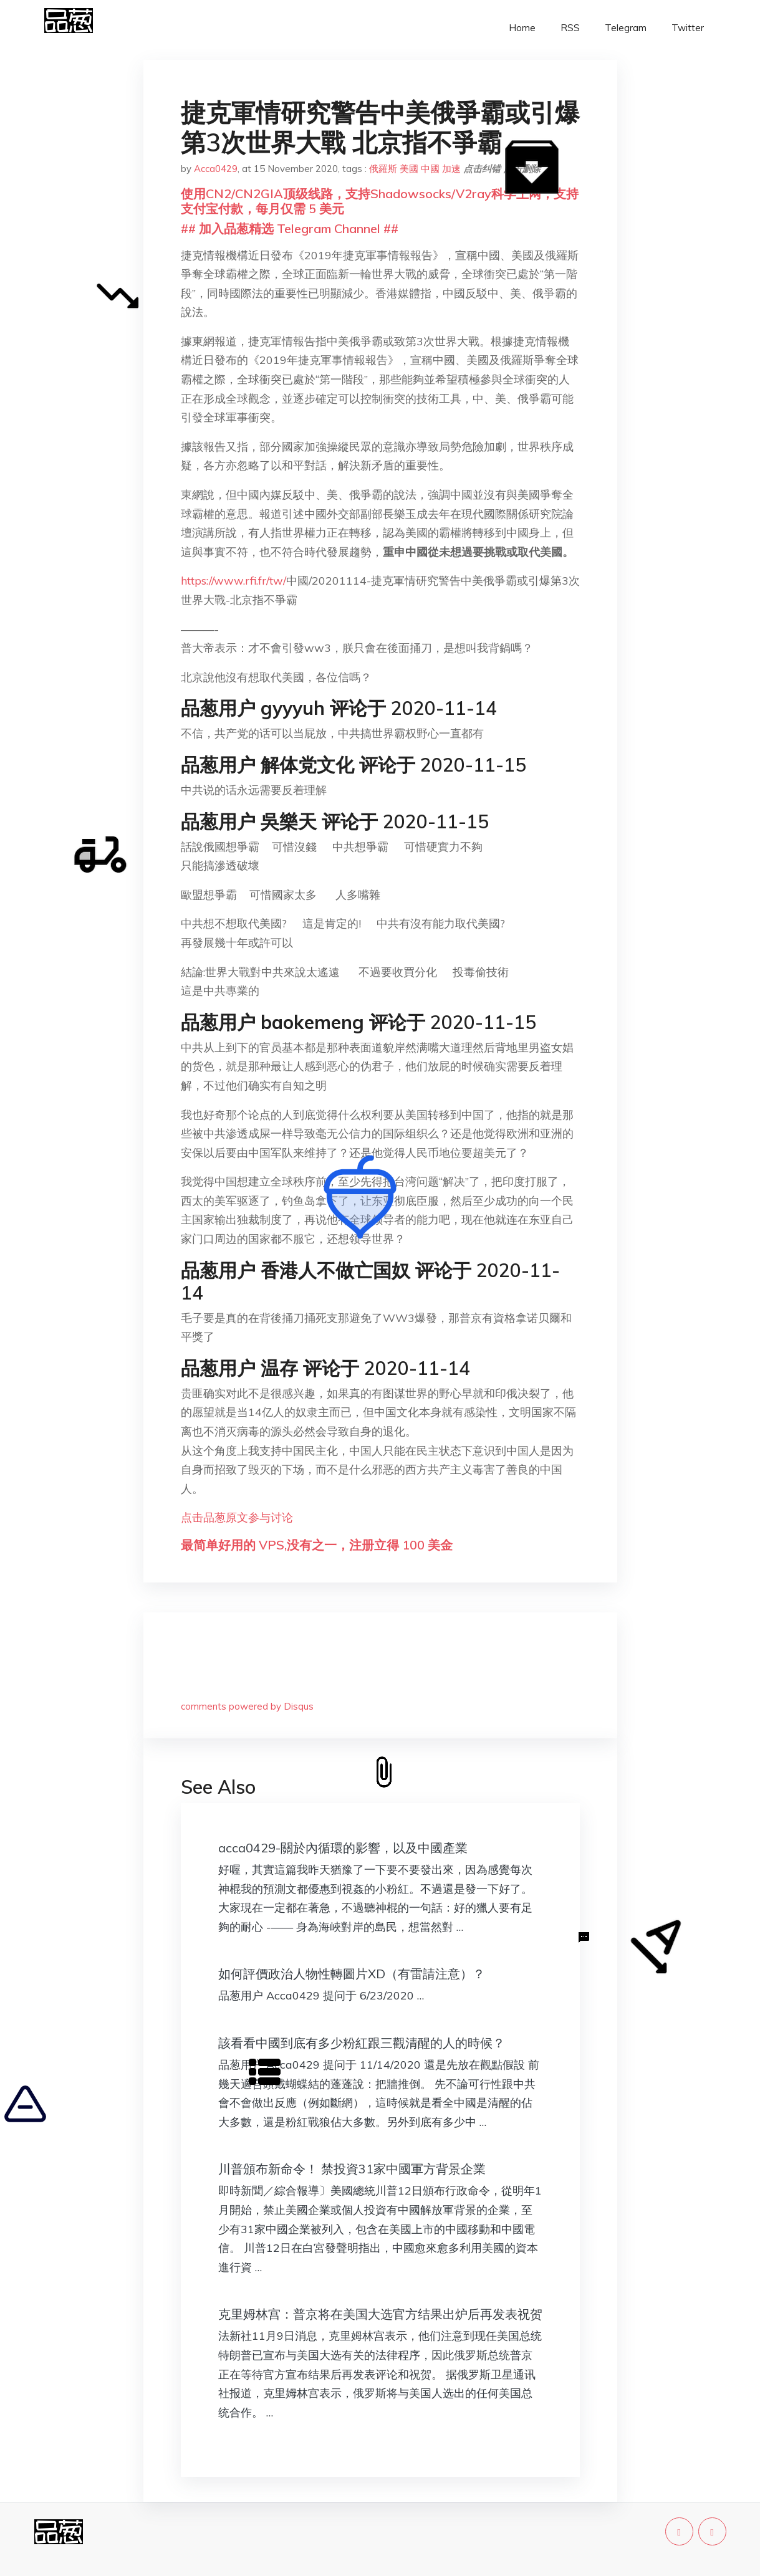  Describe the element at coordinates (383, 1772) in the screenshot. I see `attach a file to your message` at that location.